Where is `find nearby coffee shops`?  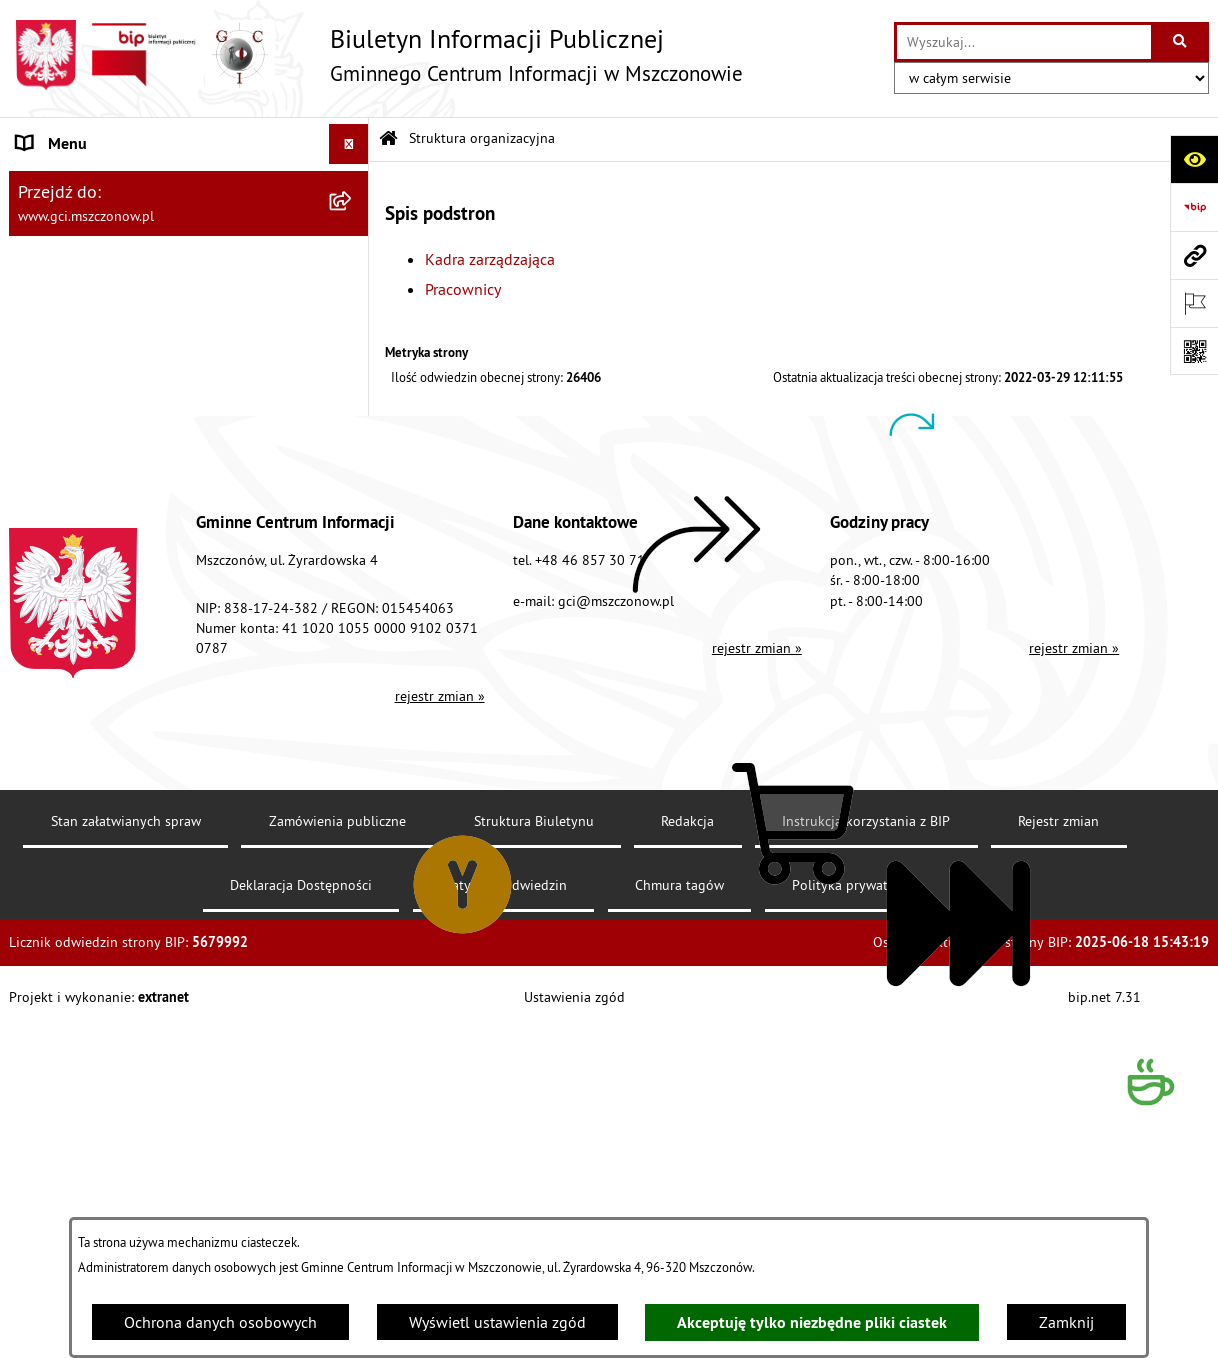
find nearby coffee shops is located at coordinates (1151, 1082).